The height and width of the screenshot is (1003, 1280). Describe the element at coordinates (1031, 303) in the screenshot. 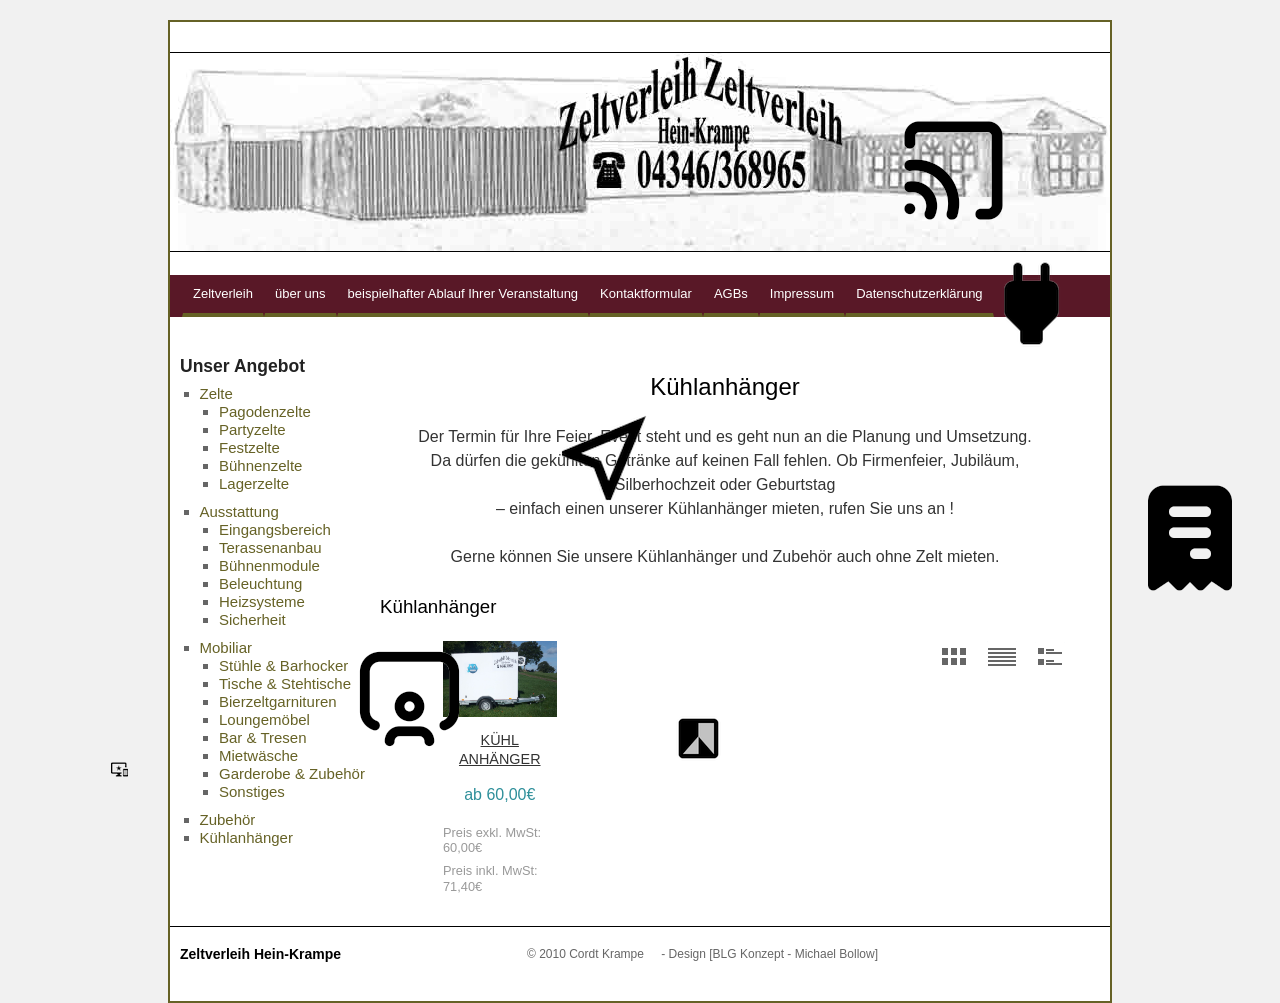

I see `indicates device is charging or connected to power` at that location.